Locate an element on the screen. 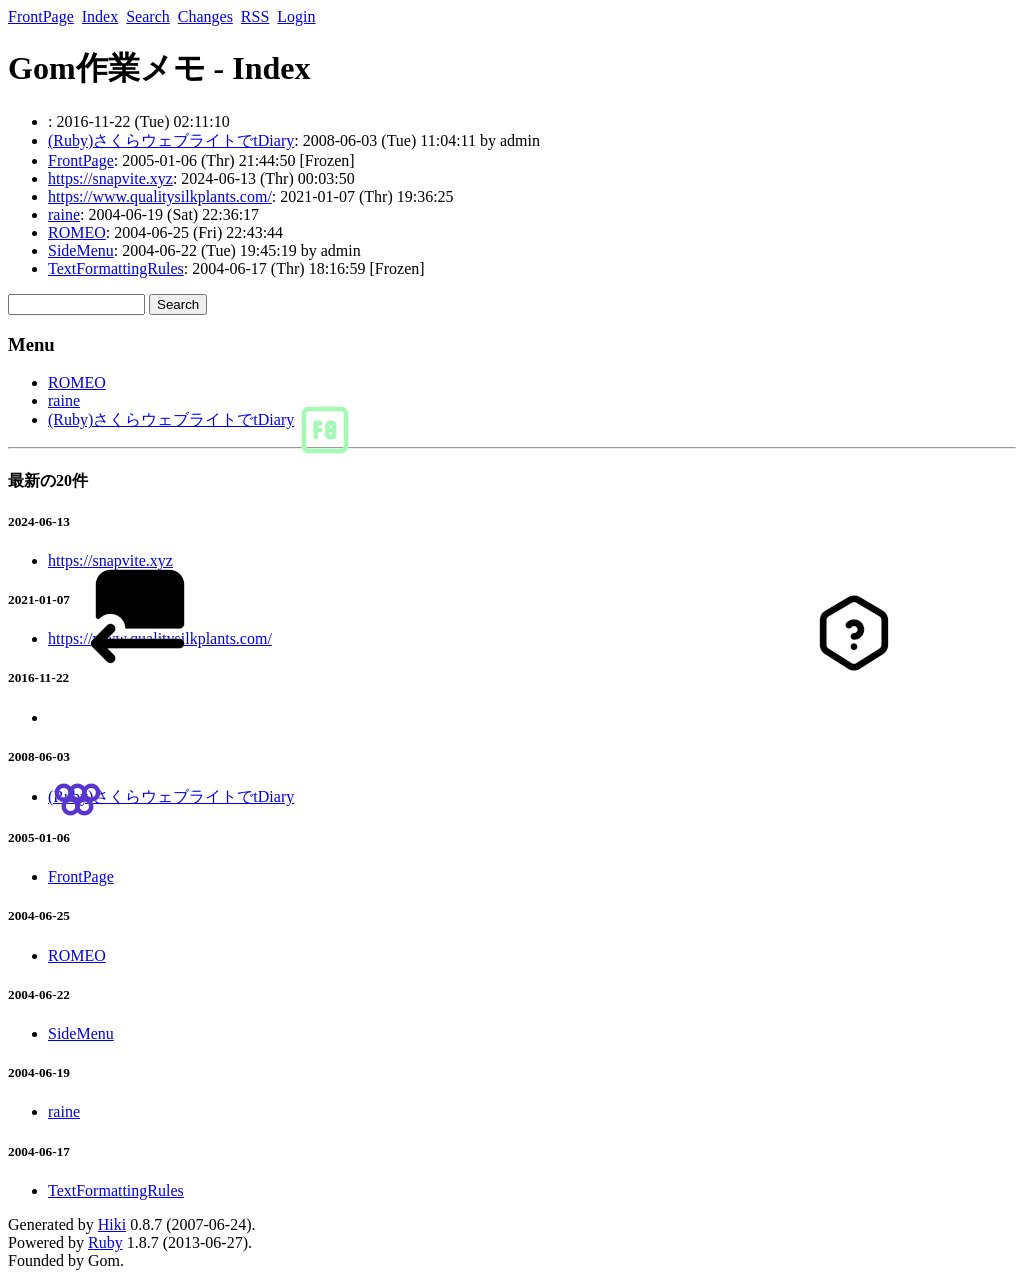  auto-fit content to the left edge is located at coordinates (140, 614).